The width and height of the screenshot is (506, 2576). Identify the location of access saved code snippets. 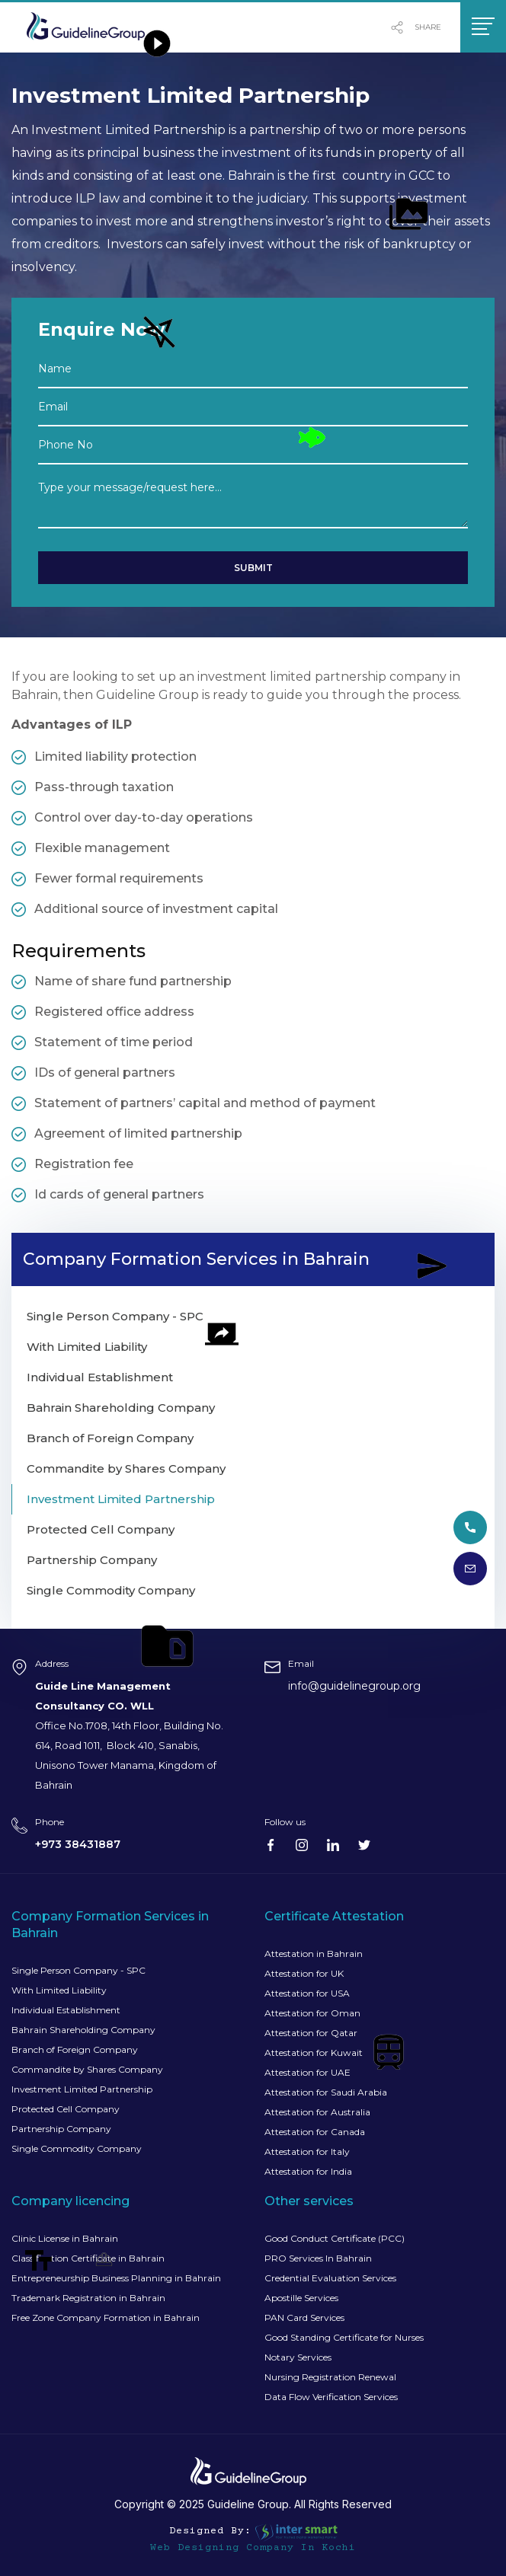
(167, 1646).